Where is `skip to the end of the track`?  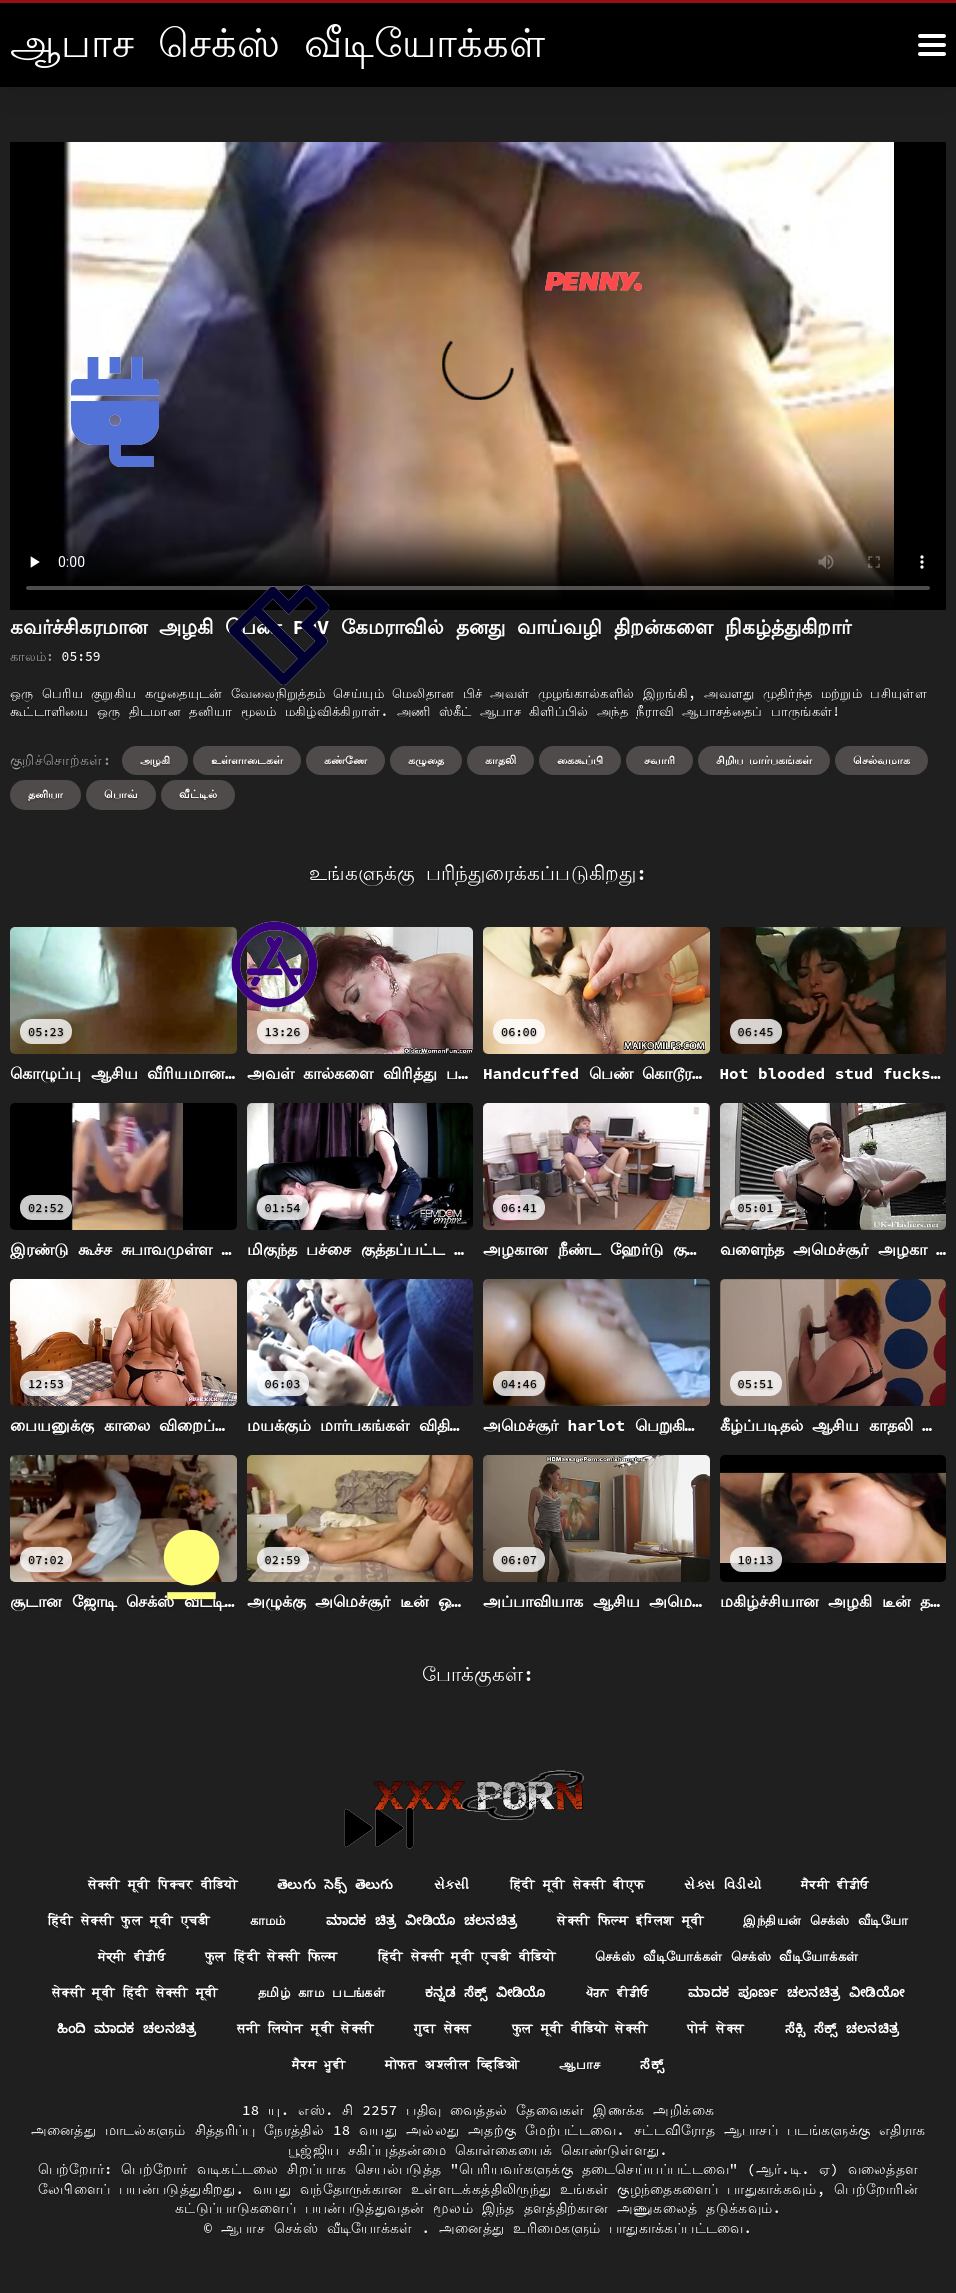
skip to the end of the track is located at coordinates (379, 1828).